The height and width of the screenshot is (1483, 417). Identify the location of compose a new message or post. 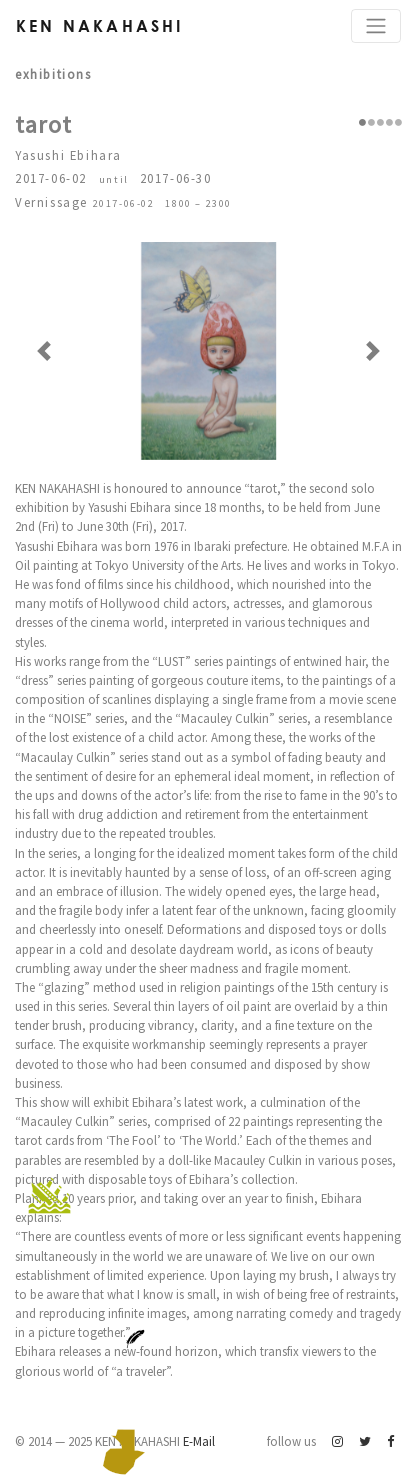
(135, 1339).